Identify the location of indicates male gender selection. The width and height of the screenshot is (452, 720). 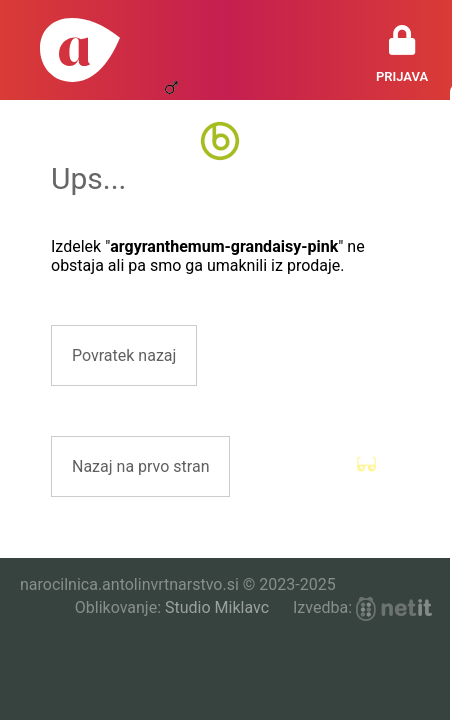
(171, 88).